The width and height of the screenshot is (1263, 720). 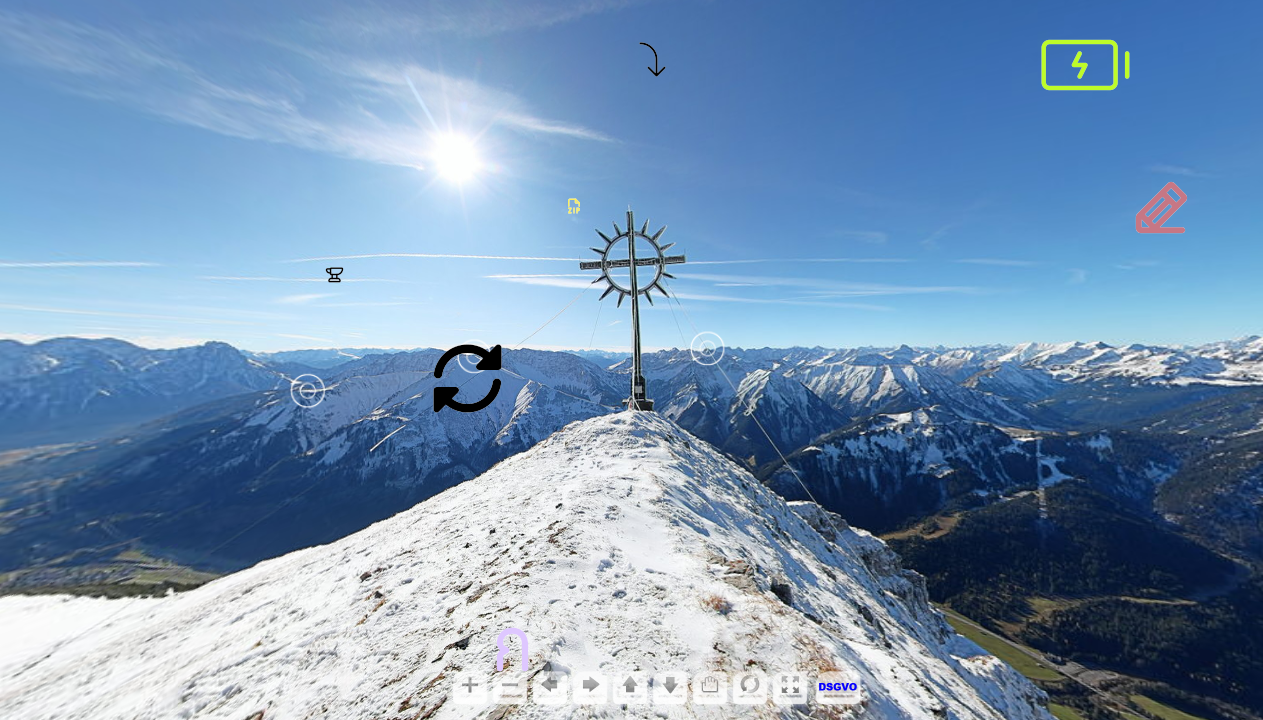 What do you see at coordinates (512, 649) in the screenshot?
I see `switch to Thai language input` at bounding box center [512, 649].